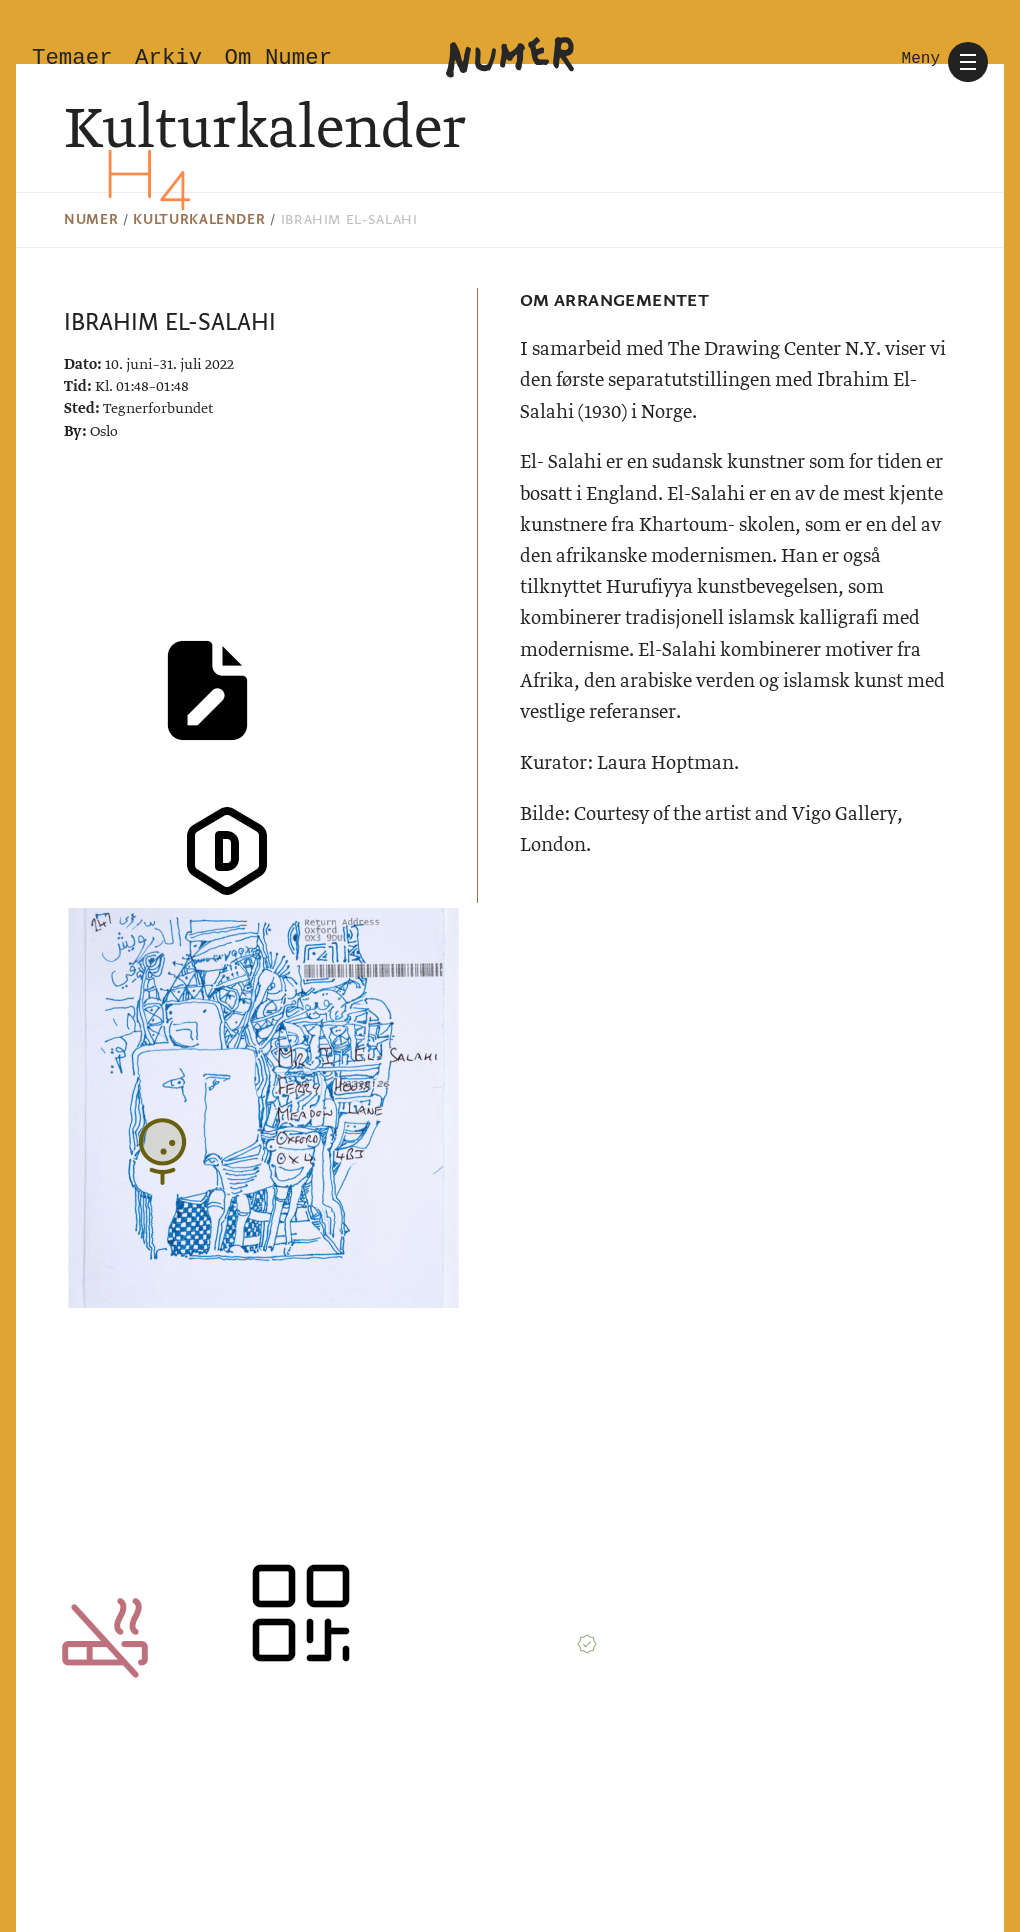 The image size is (1020, 1932). What do you see at coordinates (143, 178) in the screenshot?
I see `format text as heading level 4` at bounding box center [143, 178].